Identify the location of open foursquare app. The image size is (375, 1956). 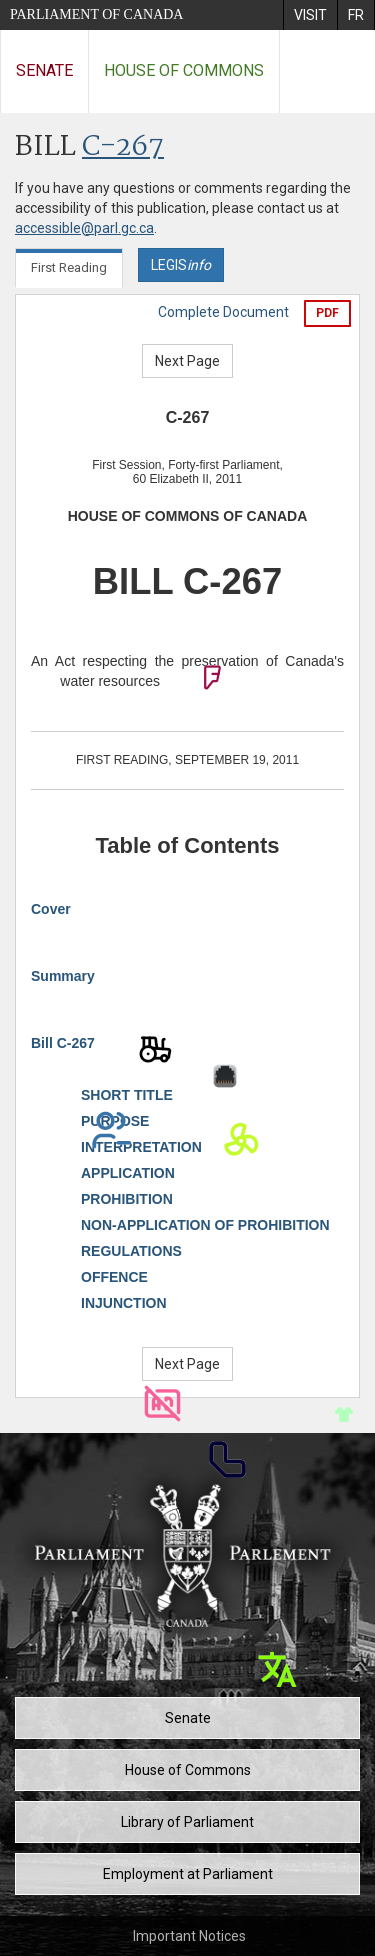
(212, 677).